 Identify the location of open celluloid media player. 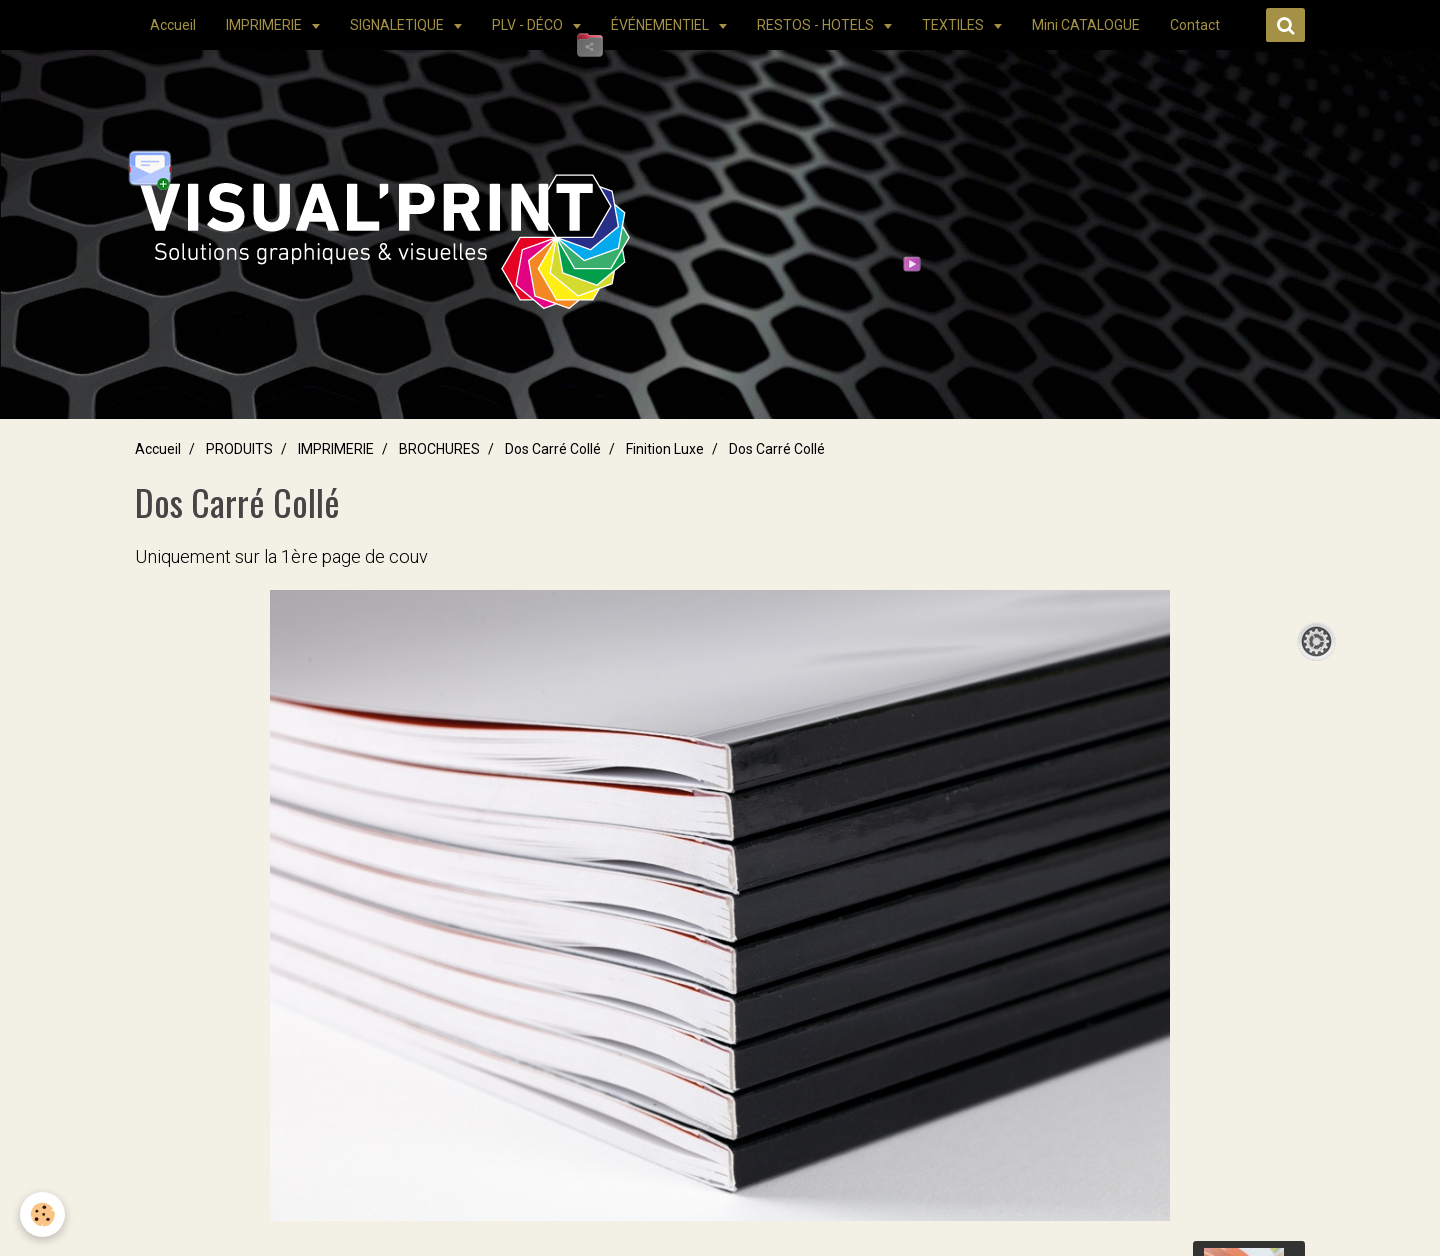
(912, 264).